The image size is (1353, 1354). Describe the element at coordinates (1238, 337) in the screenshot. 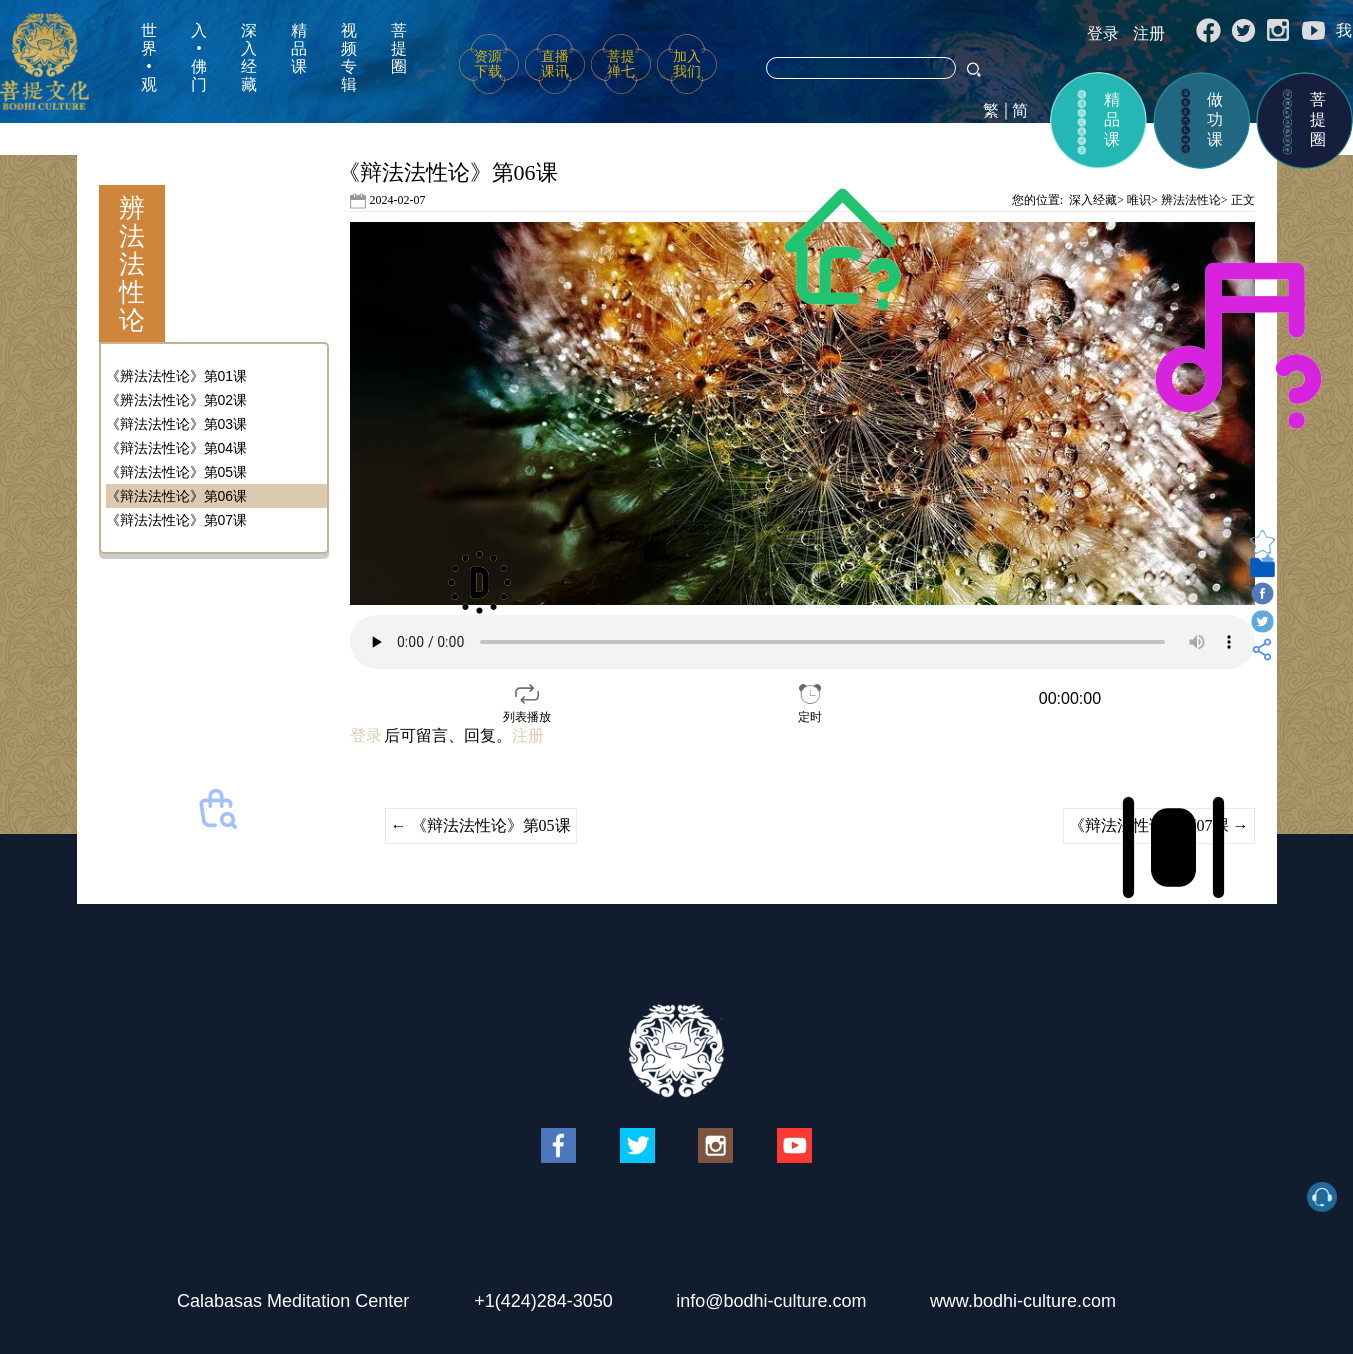

I see `get help identifying a song` at that location.